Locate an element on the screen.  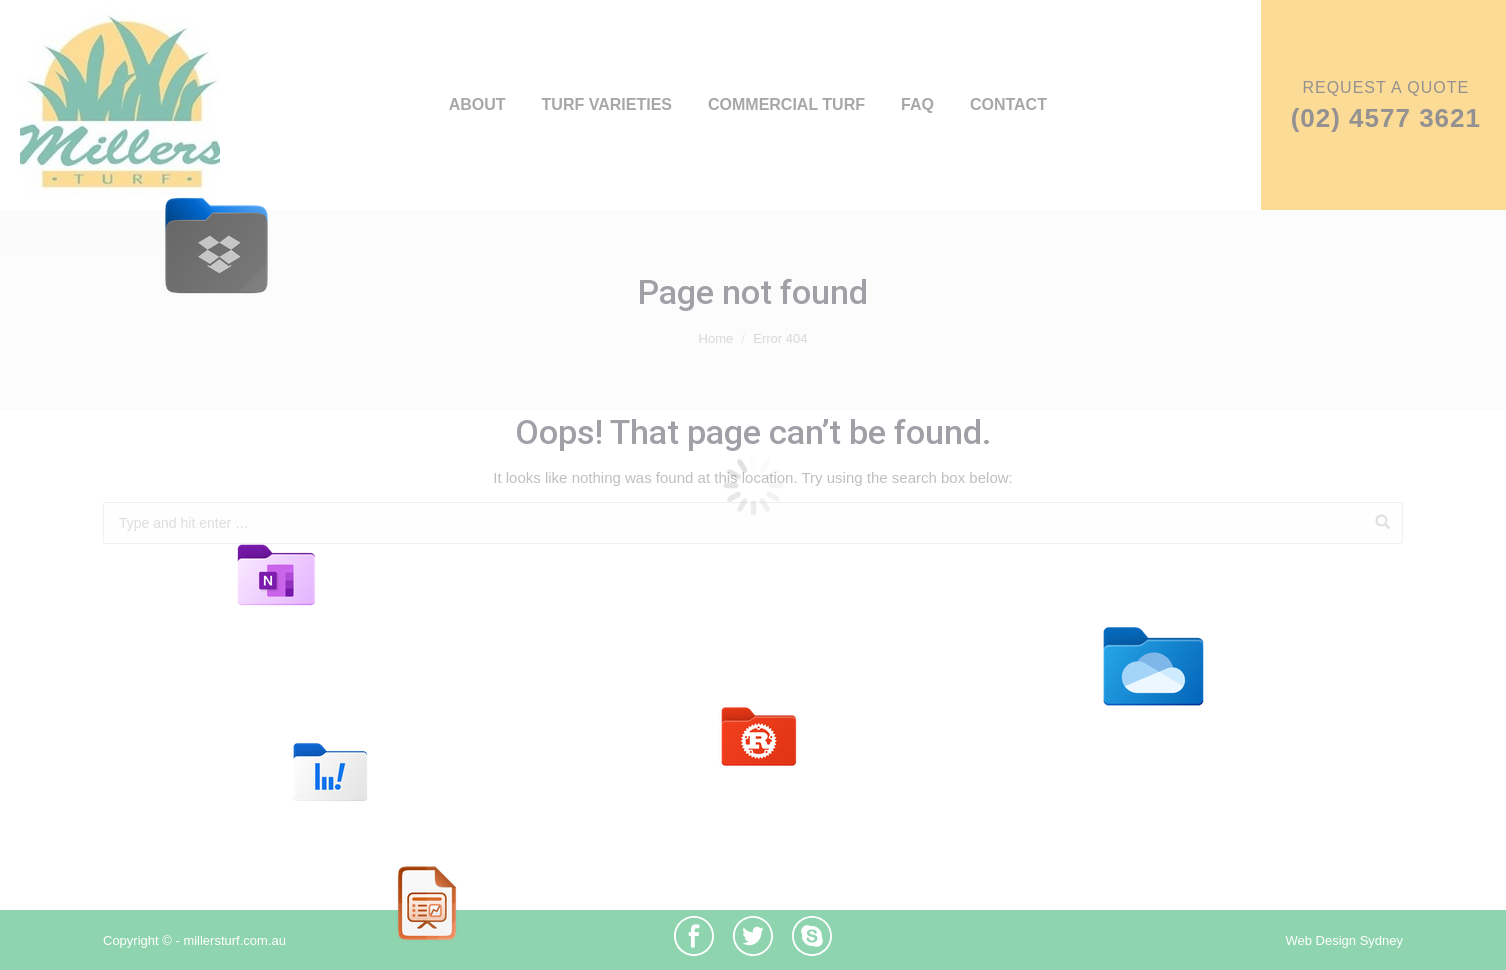
open folder containing rust programming projects is located at coordinates (758, 738).